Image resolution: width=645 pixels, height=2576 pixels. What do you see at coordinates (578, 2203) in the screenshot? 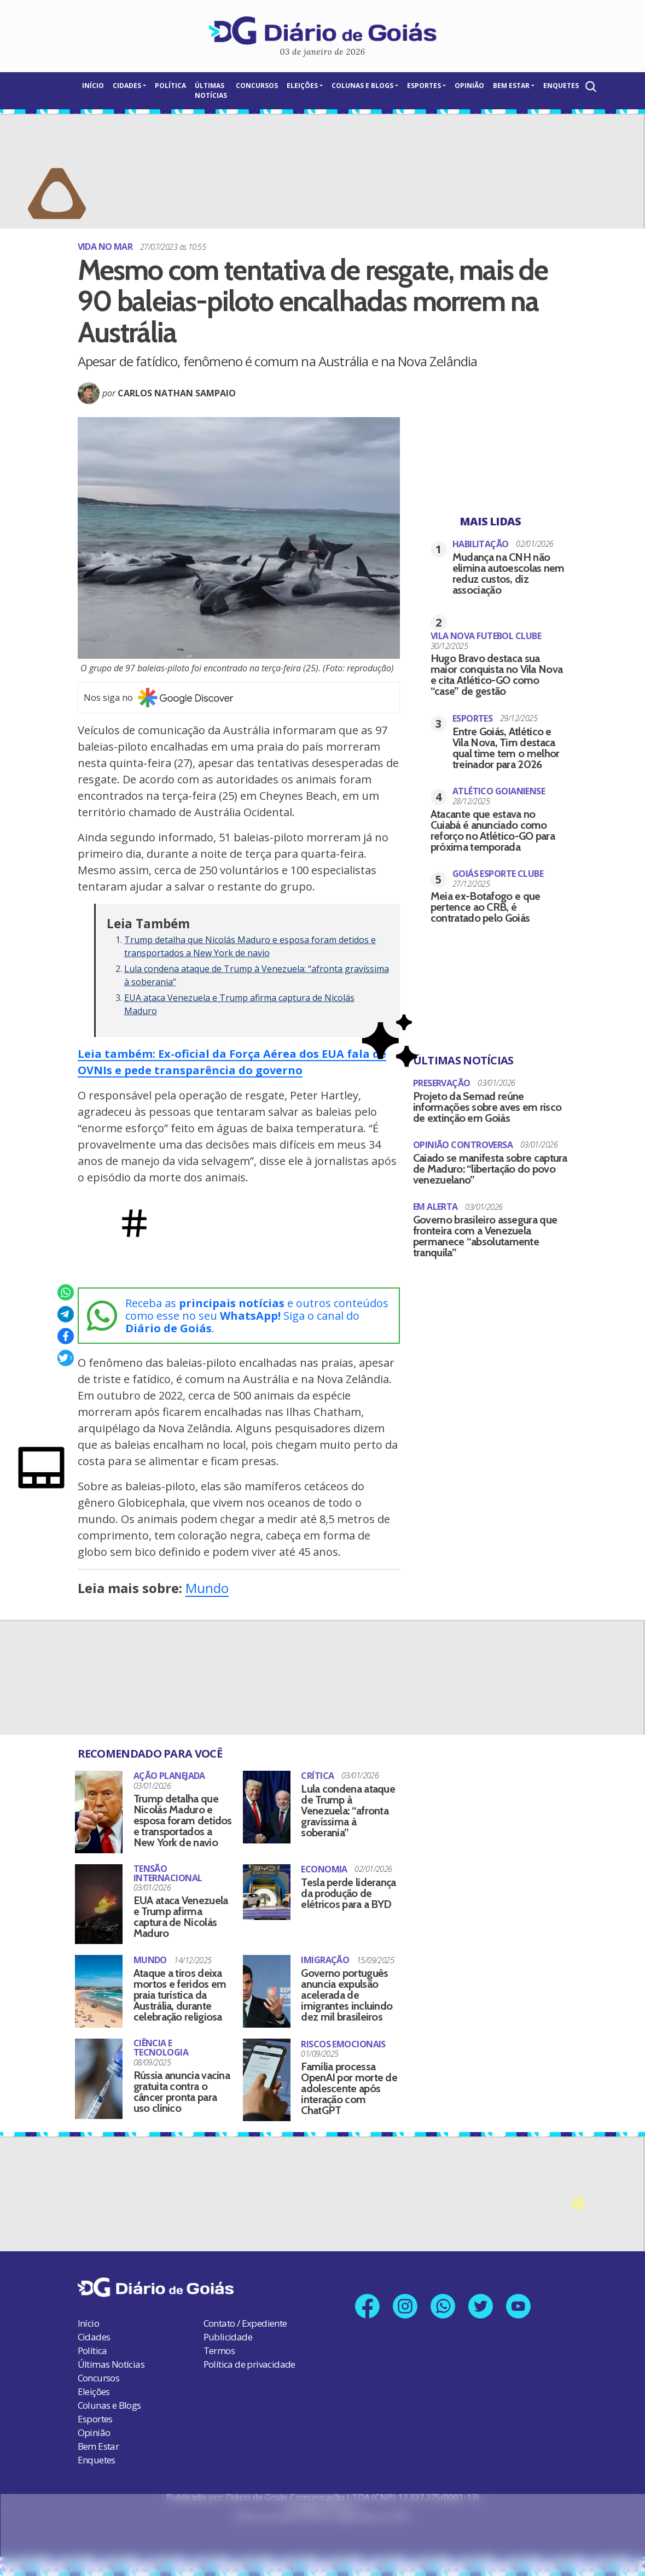
I see `open your contacts book` at bounding box center [578, 2203].